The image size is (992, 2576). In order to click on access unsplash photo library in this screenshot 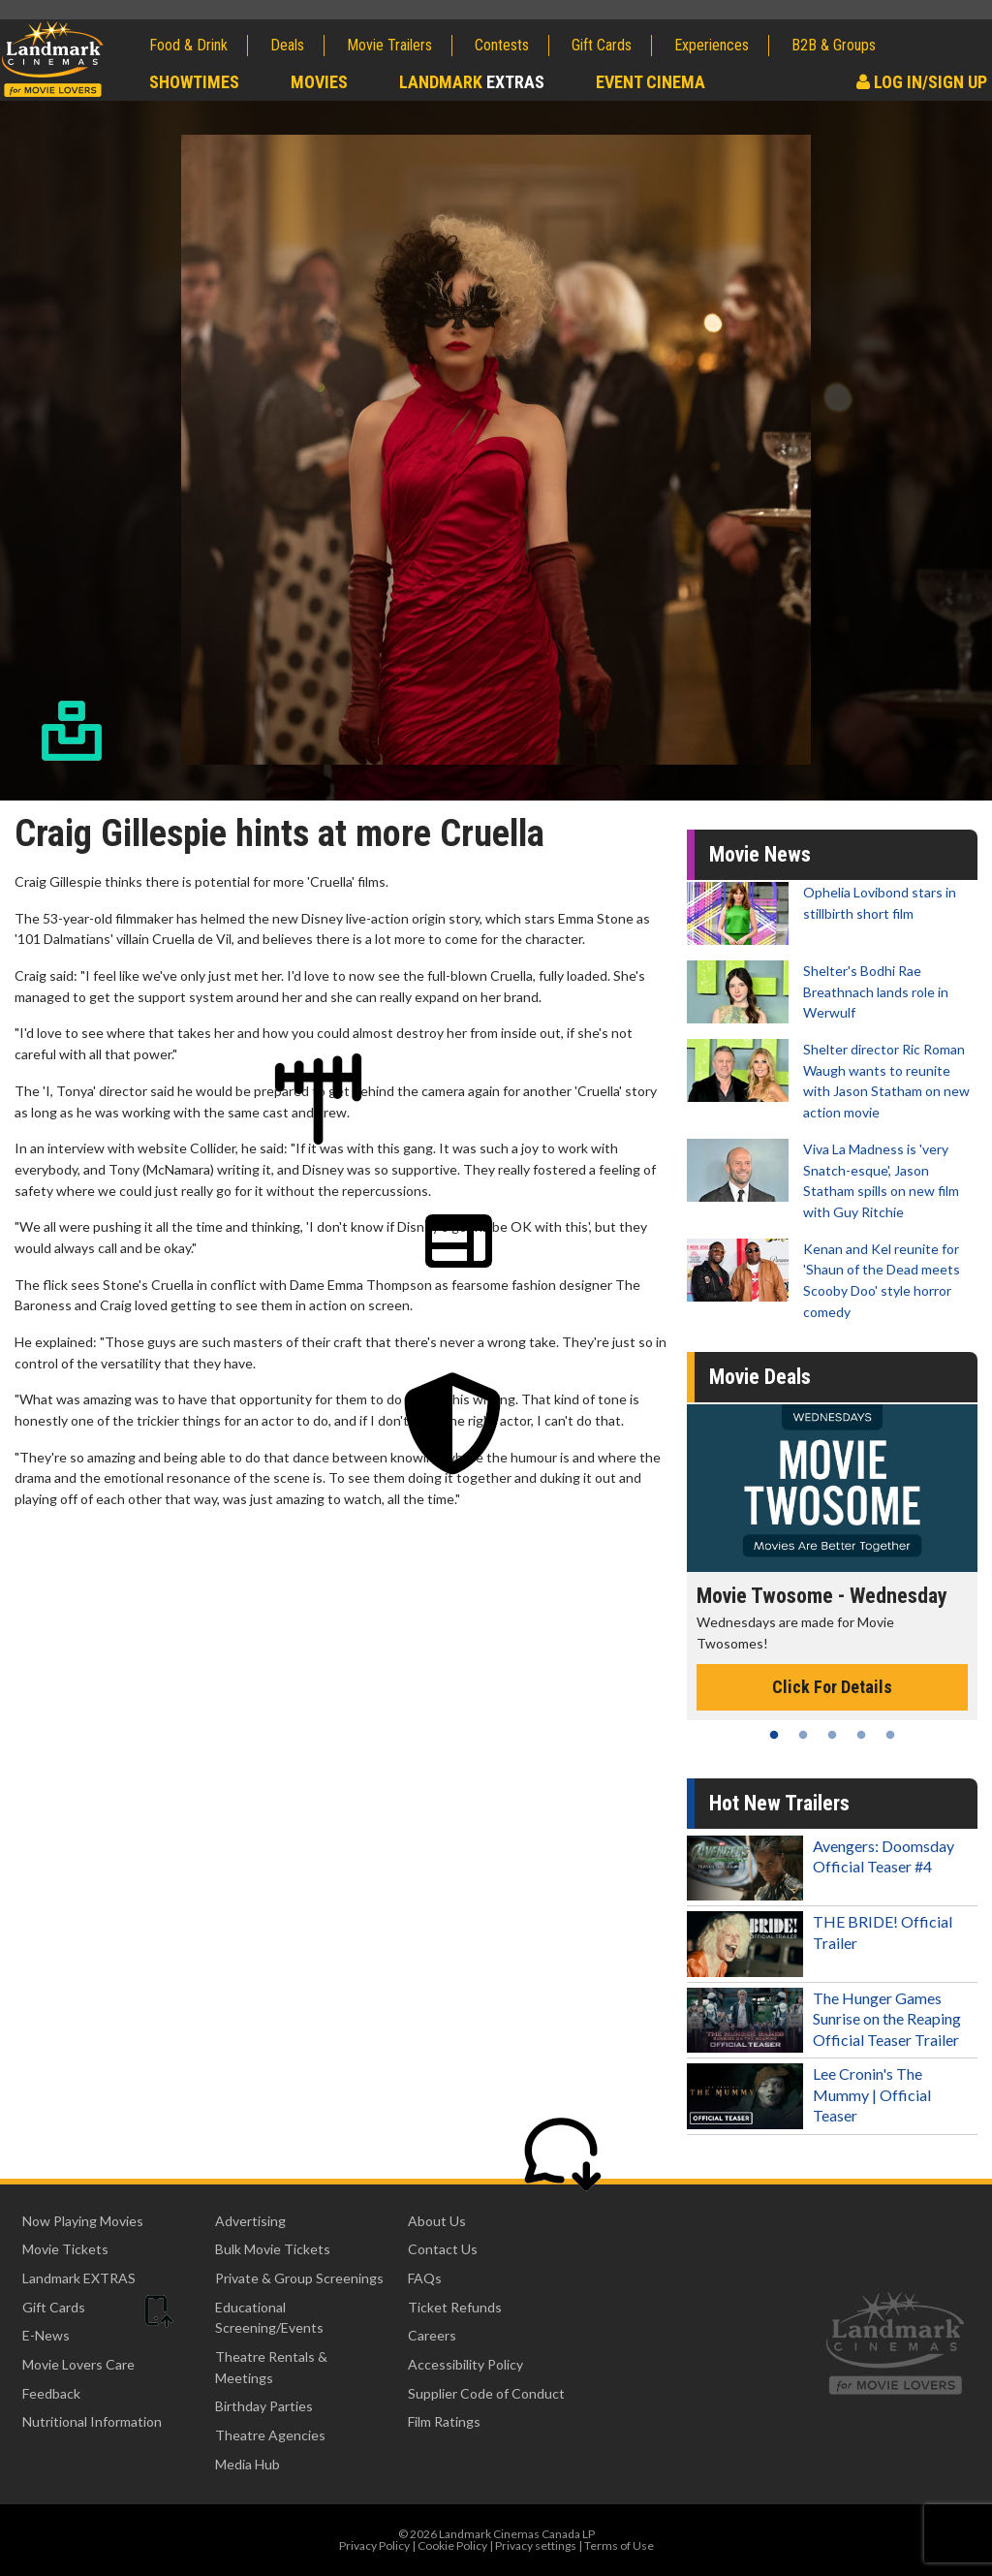, I will do `click(72, 731)`.